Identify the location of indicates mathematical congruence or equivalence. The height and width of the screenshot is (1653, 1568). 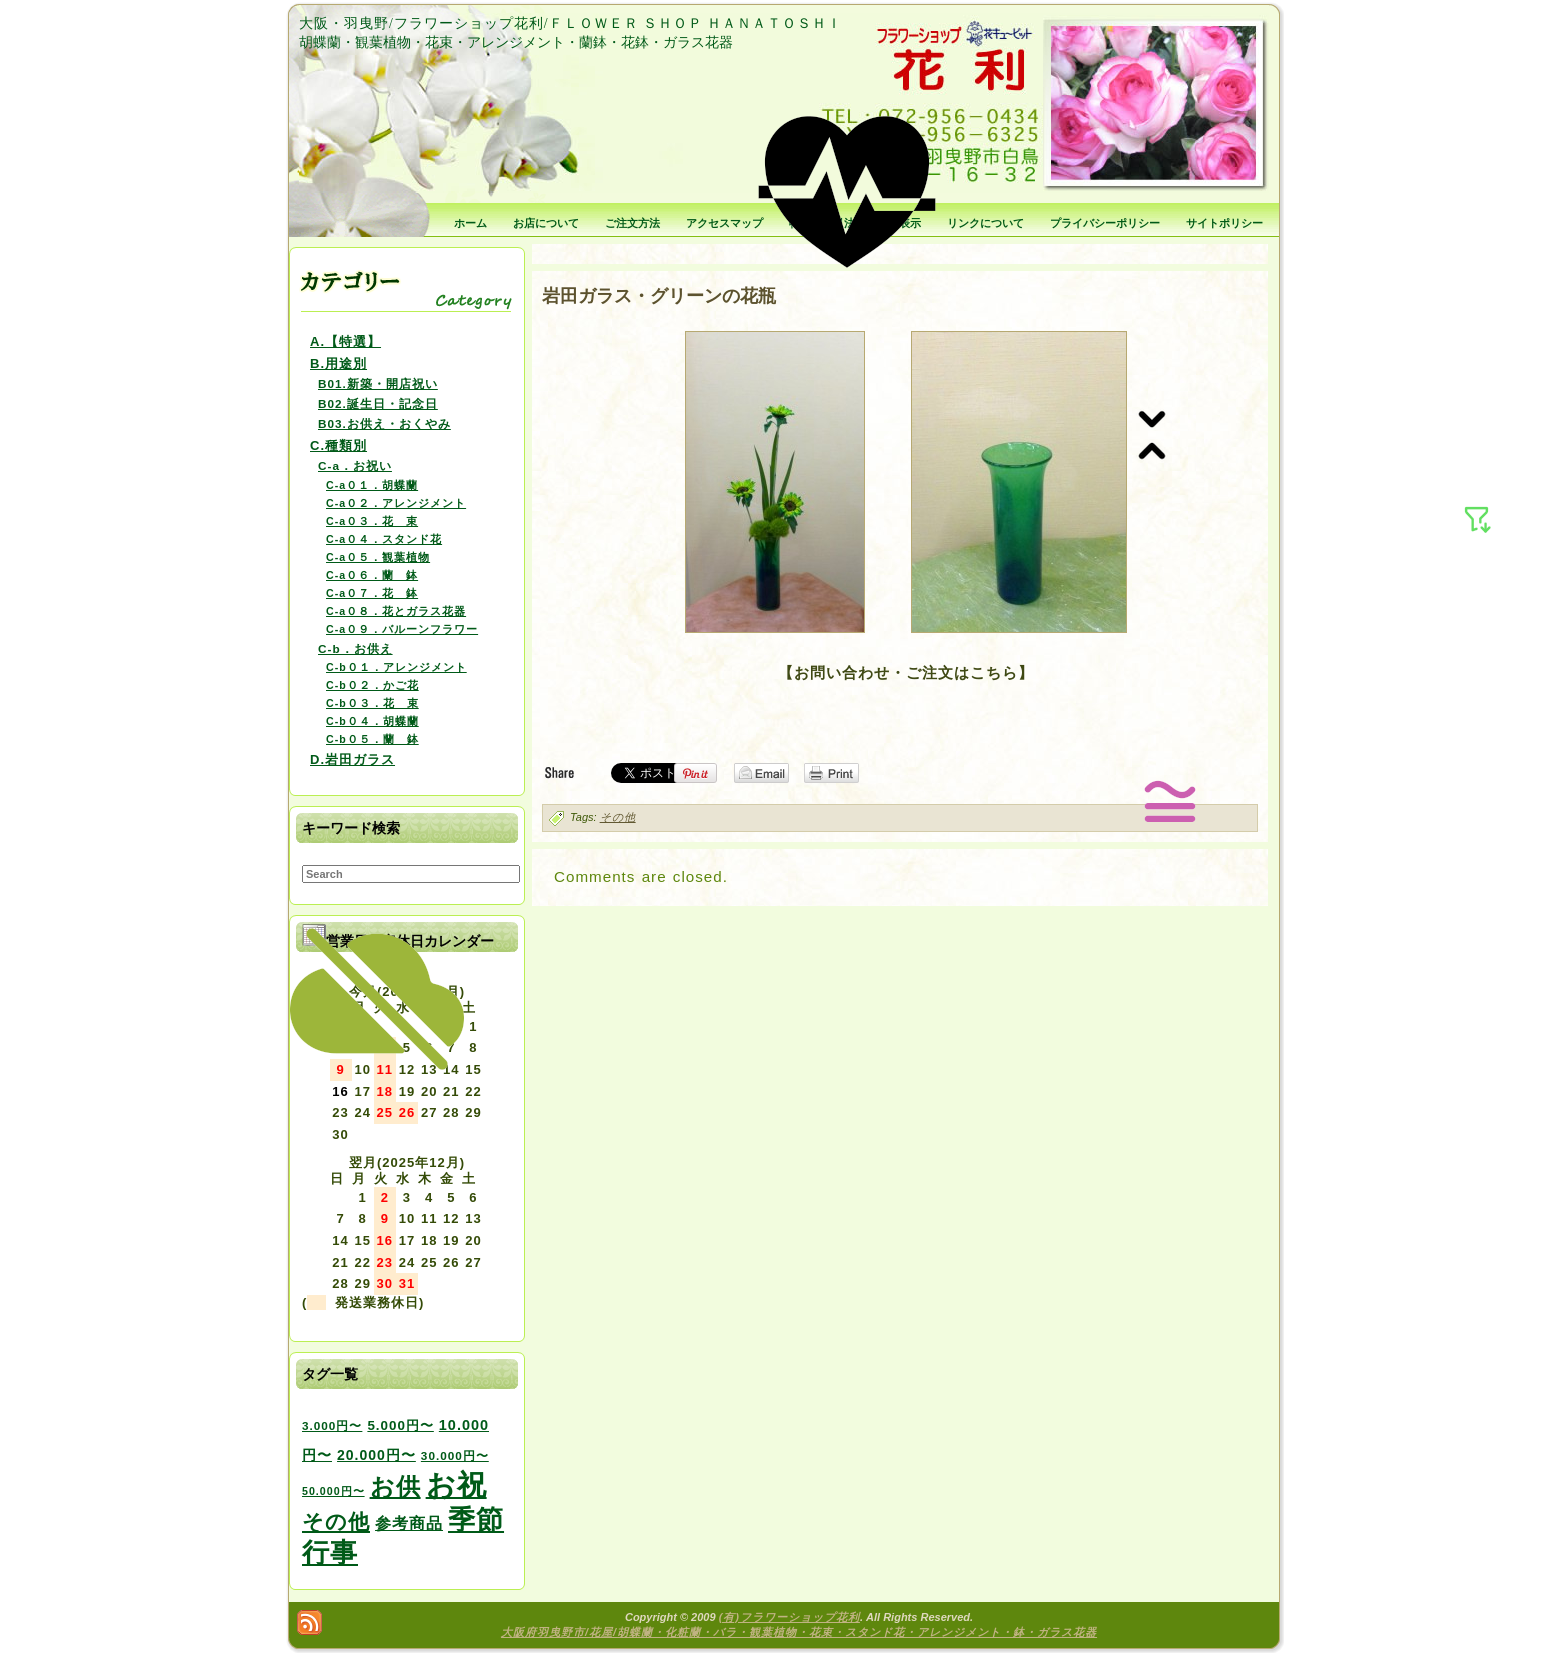
(1170, 803).